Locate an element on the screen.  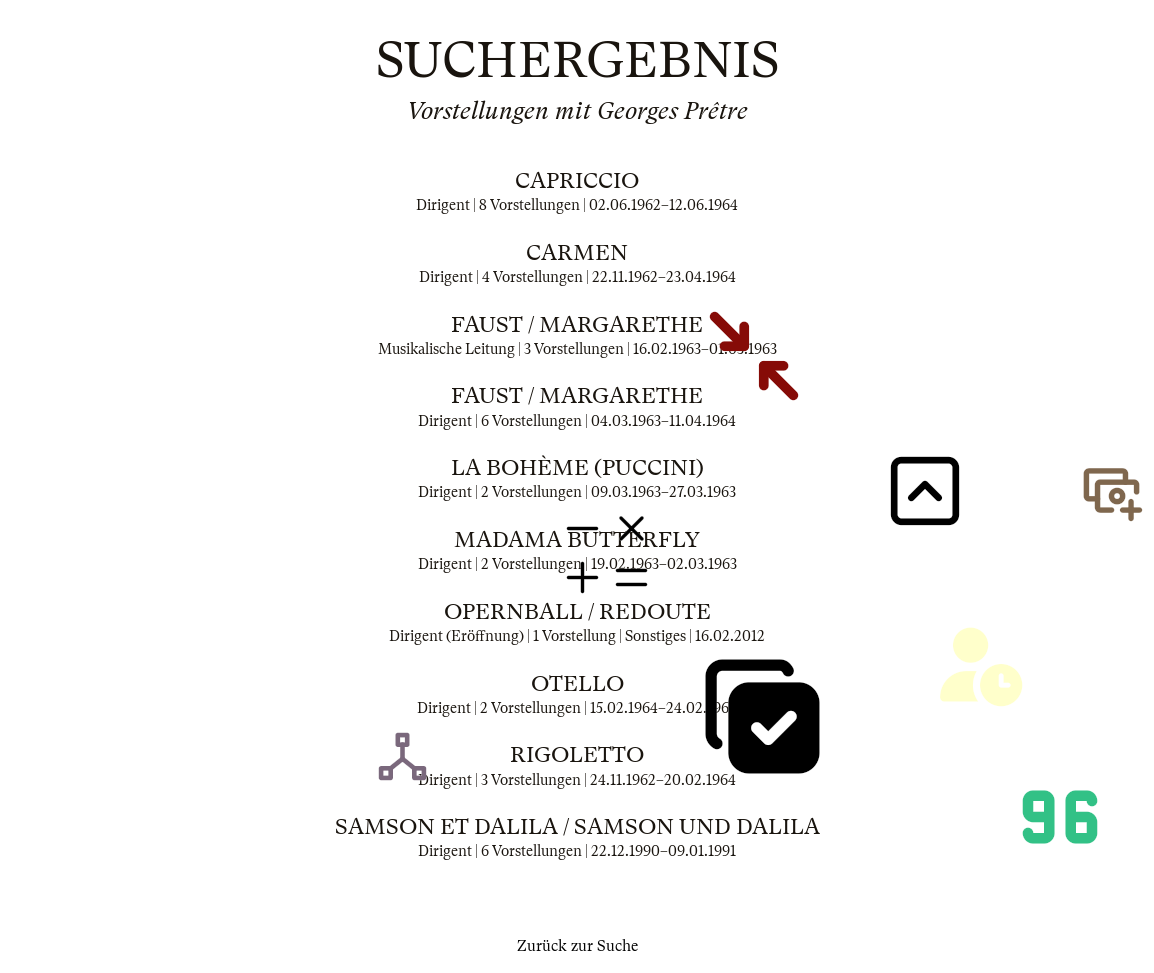
access calculator or math functions is located at coordinates (607, 553).